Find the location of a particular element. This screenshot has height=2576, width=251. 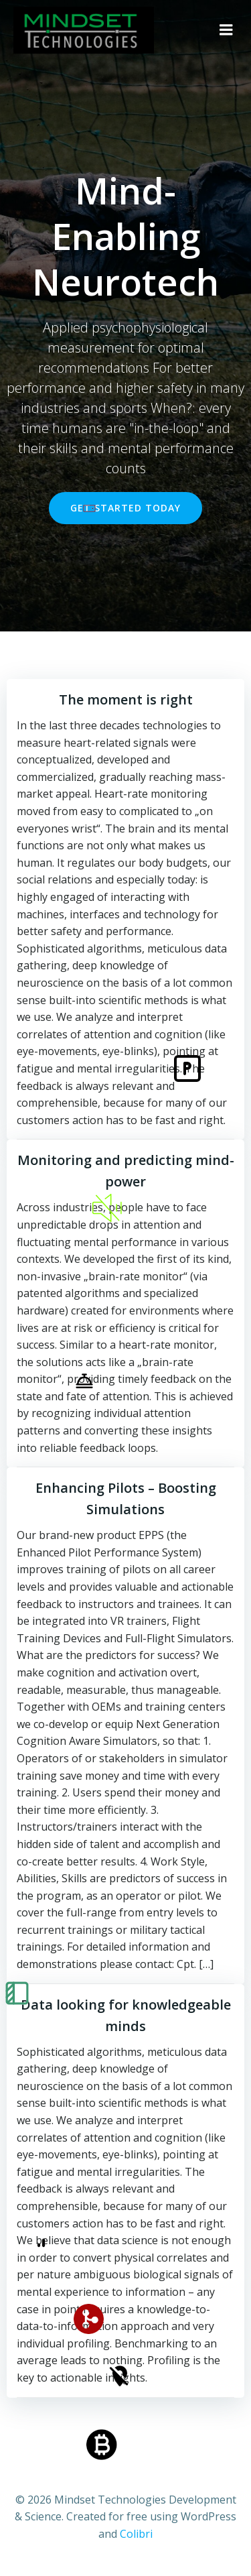

disable location services is located at coordinates (120, 2376).